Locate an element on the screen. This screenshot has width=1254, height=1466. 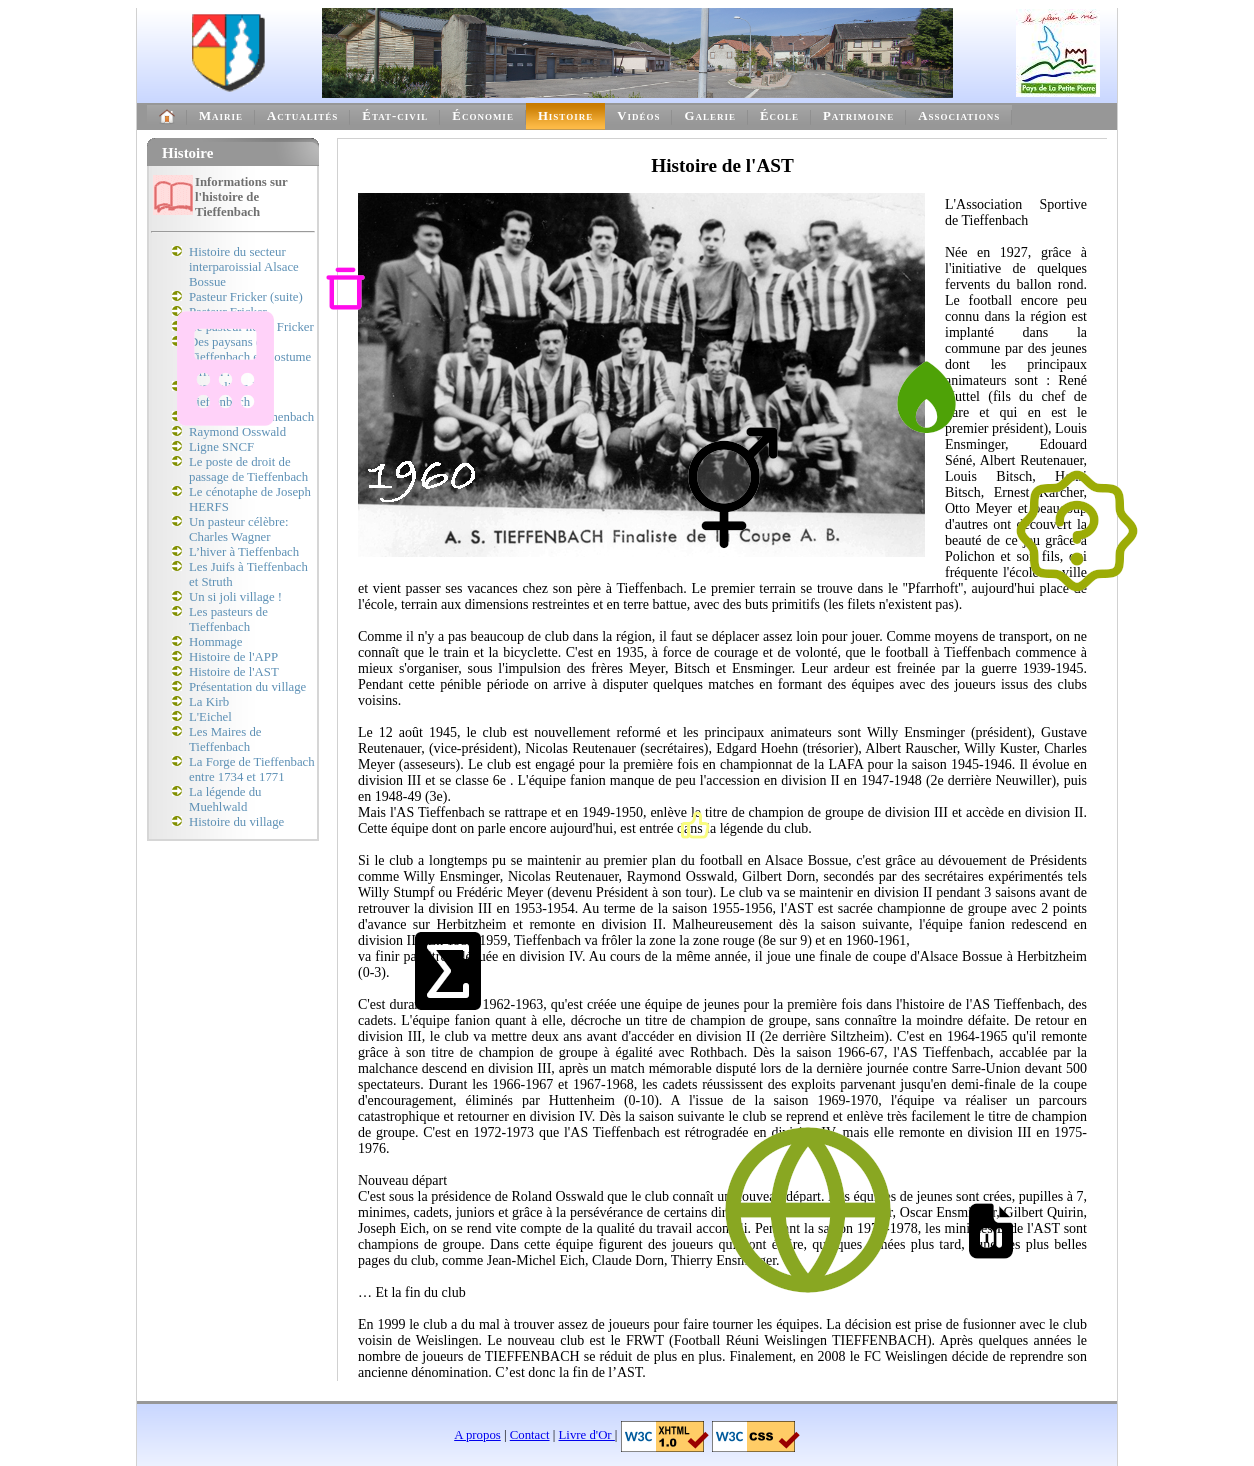
delete item is located at coordinates (345, 290).